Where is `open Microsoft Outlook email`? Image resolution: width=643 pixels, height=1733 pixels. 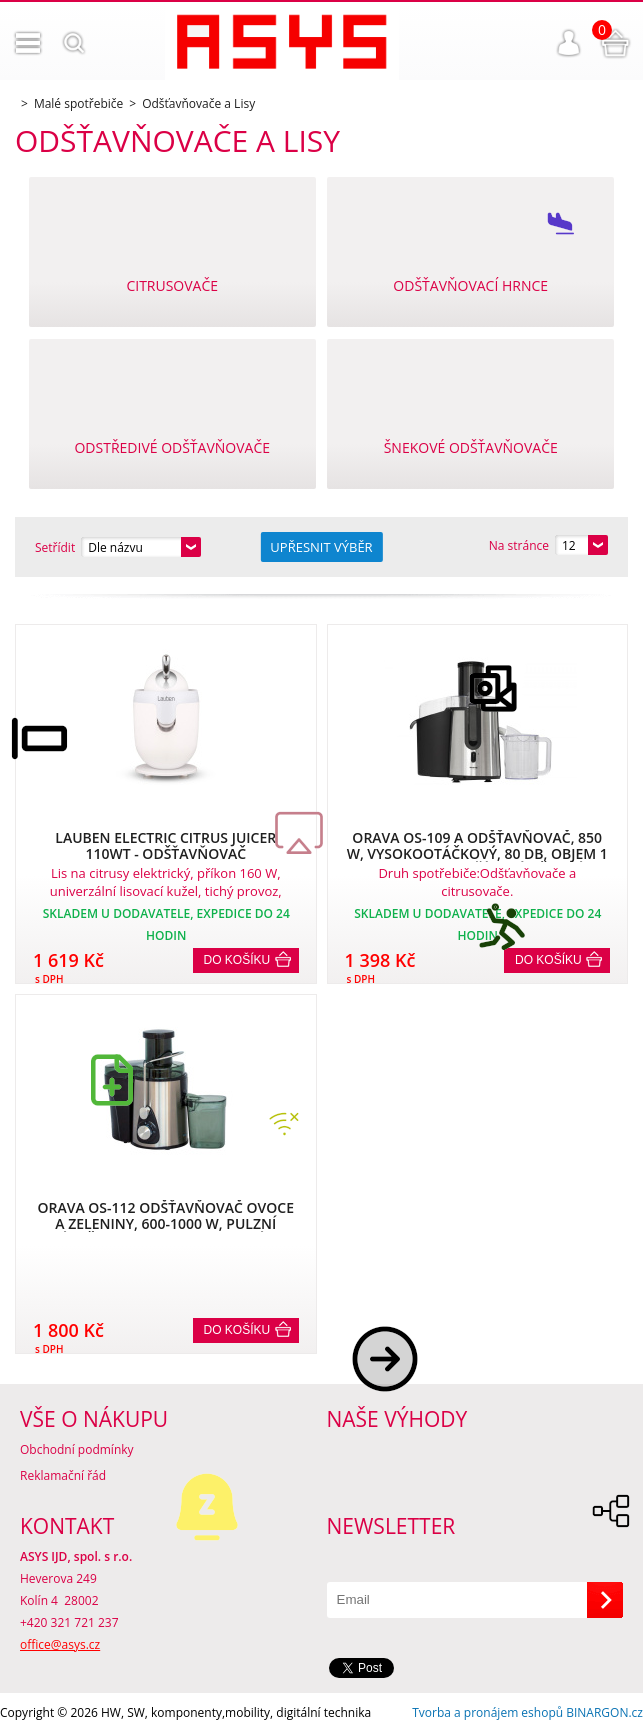
open Microsoft Outlook email is located at coordinates (493, 688).